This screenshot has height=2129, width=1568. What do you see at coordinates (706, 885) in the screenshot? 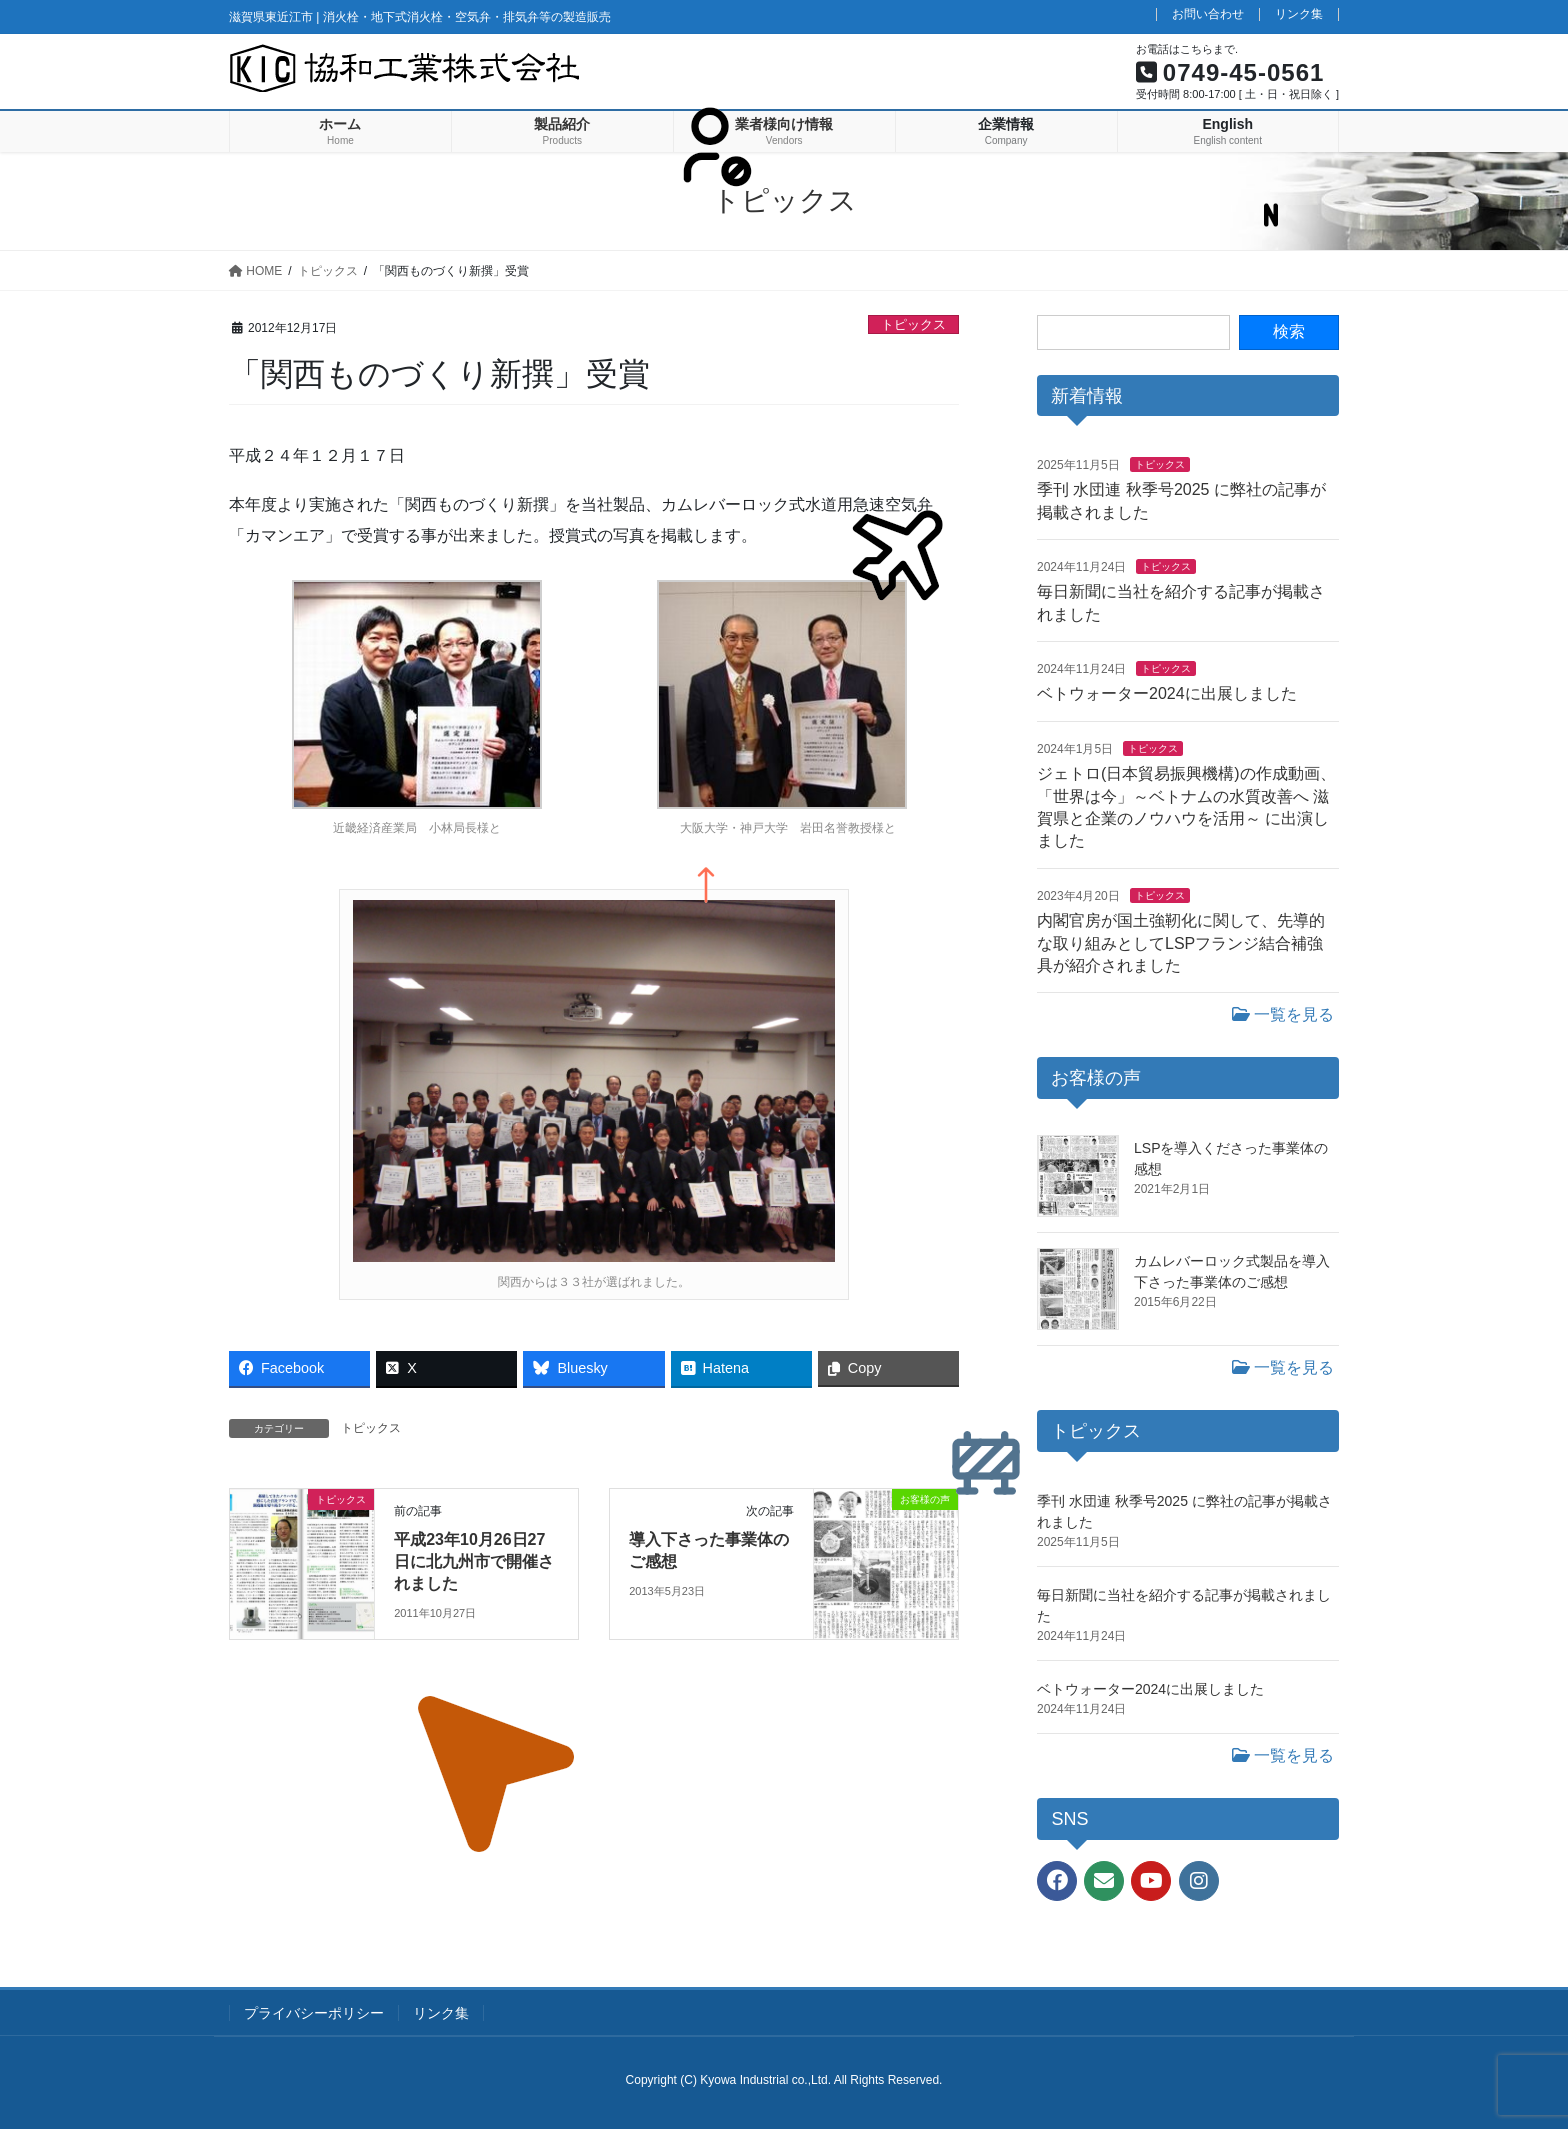
I see `scroll to top of page` at bounding box center [706, 885].